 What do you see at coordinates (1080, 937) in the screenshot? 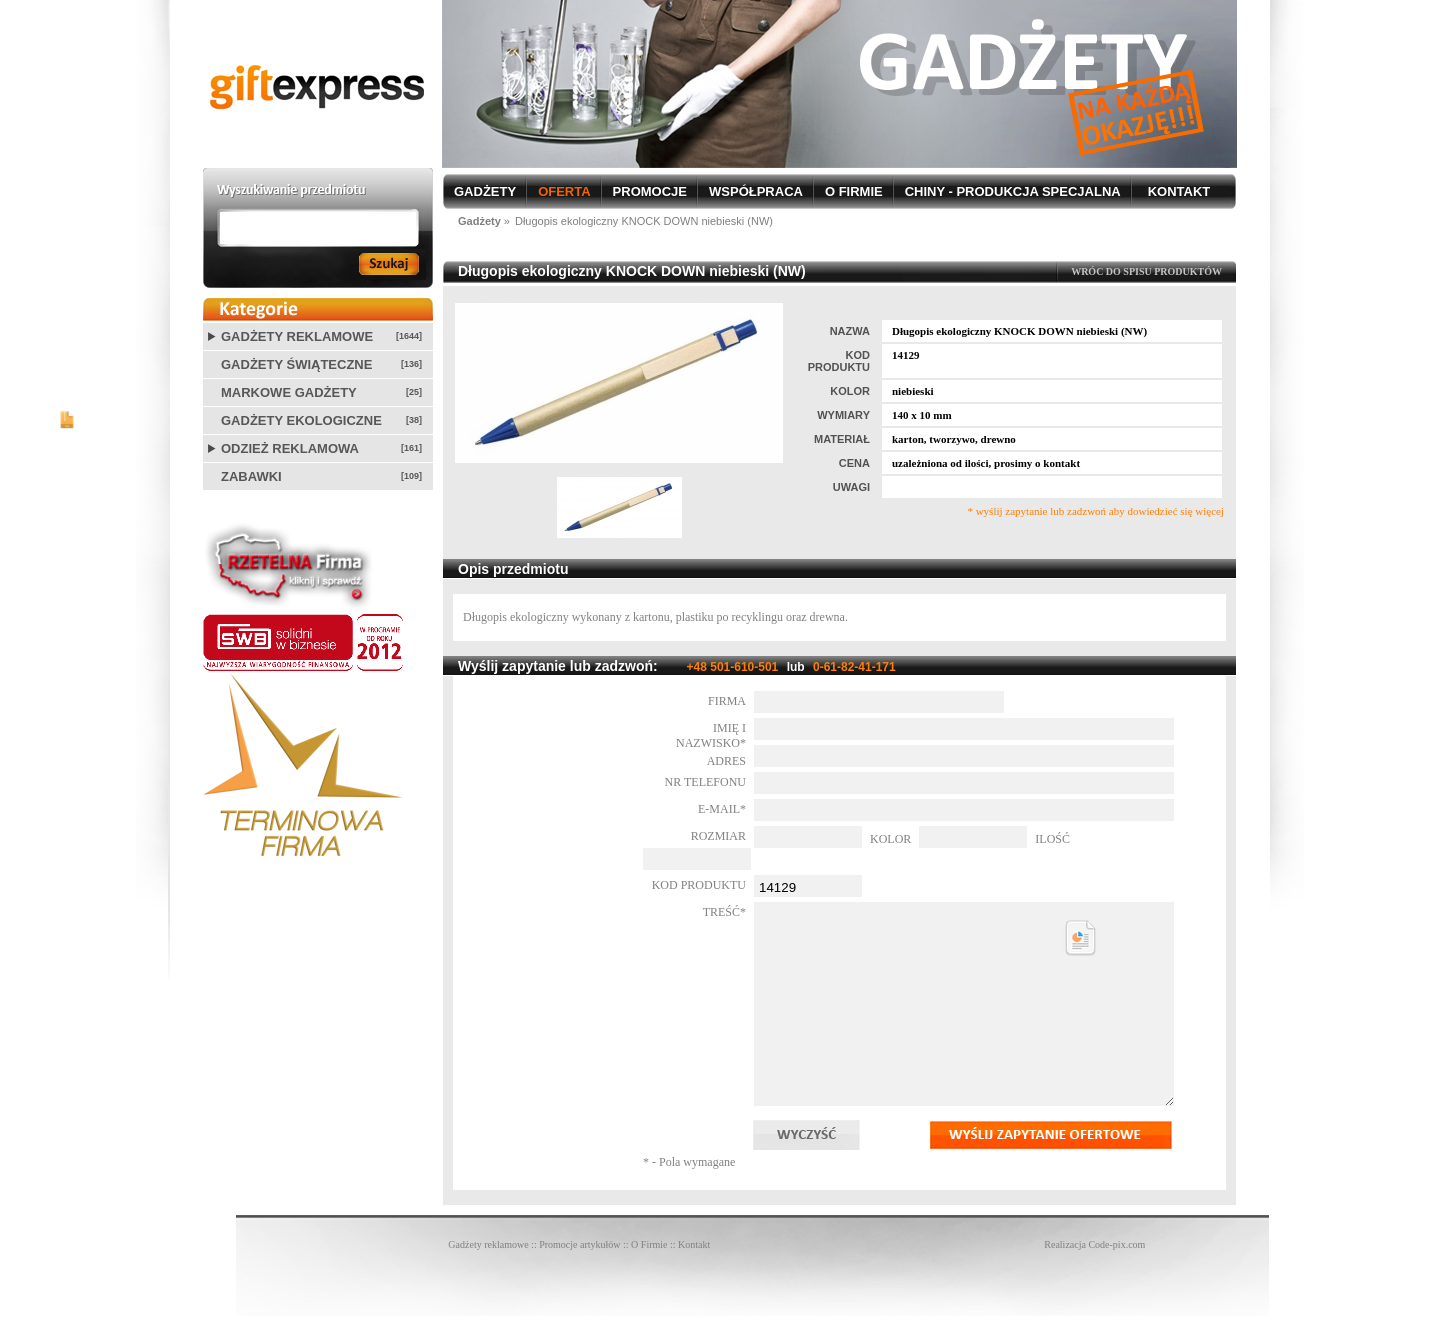
I see `open a presentation file` at bounding box center [1080, 937].